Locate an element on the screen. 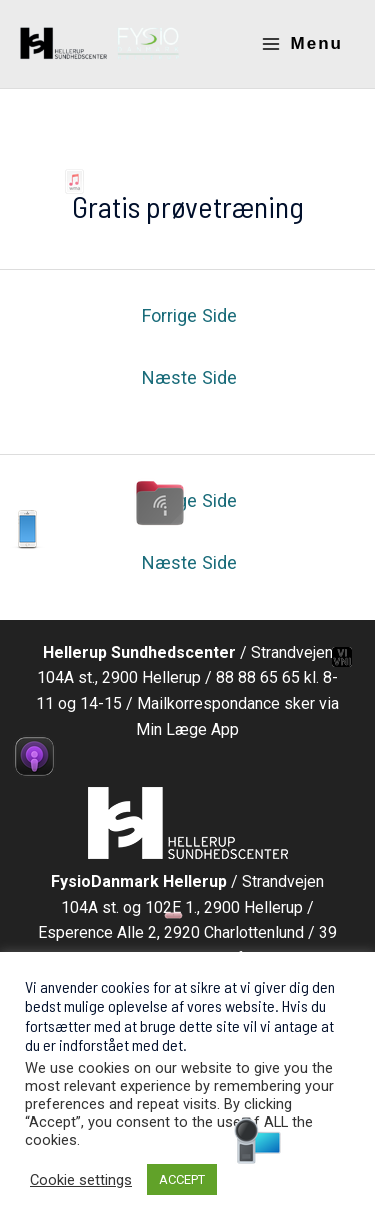 The height and width of the screenshot is (1225, 375). access video recording device settings is located at coordinates (257, 1140).